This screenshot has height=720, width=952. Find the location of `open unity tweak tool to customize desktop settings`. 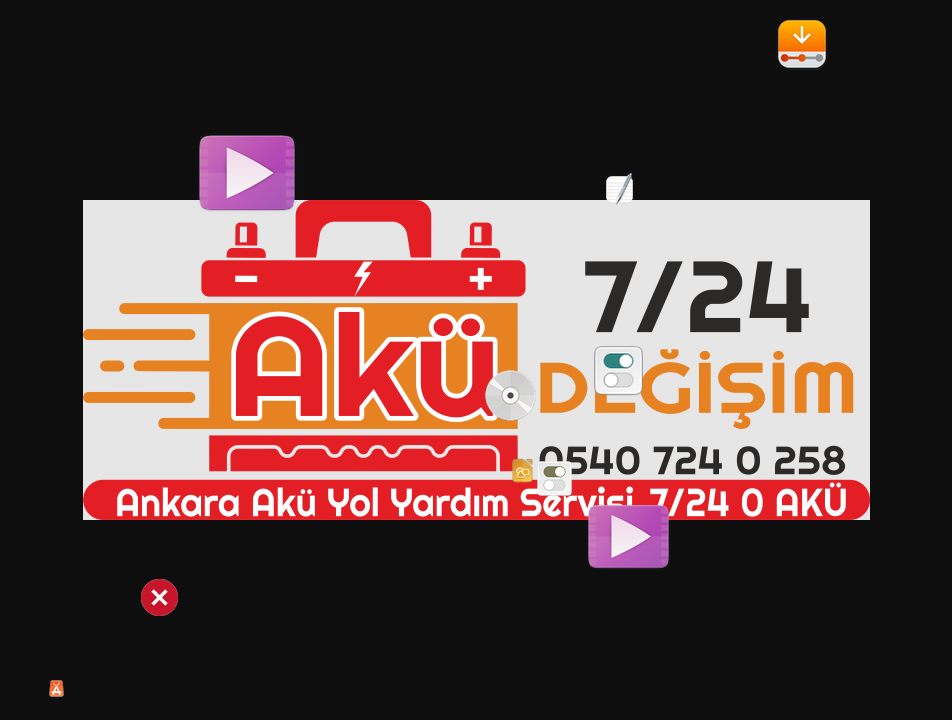

open unity tweak tool to customize desktop settings is located at coordinates (554, 478).